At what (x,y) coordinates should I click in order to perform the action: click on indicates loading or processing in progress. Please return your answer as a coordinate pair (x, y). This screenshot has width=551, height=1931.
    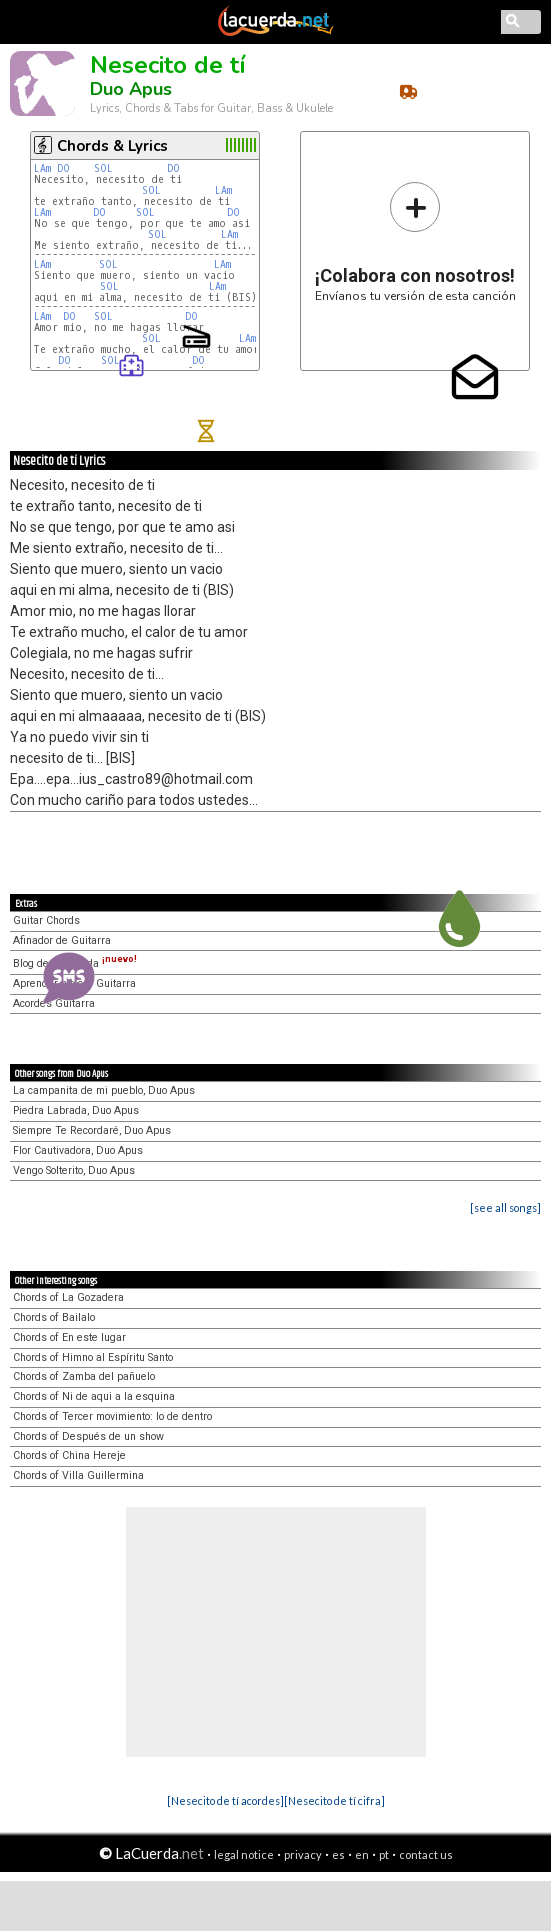
    Looking at the image, I should click on (206, 431).